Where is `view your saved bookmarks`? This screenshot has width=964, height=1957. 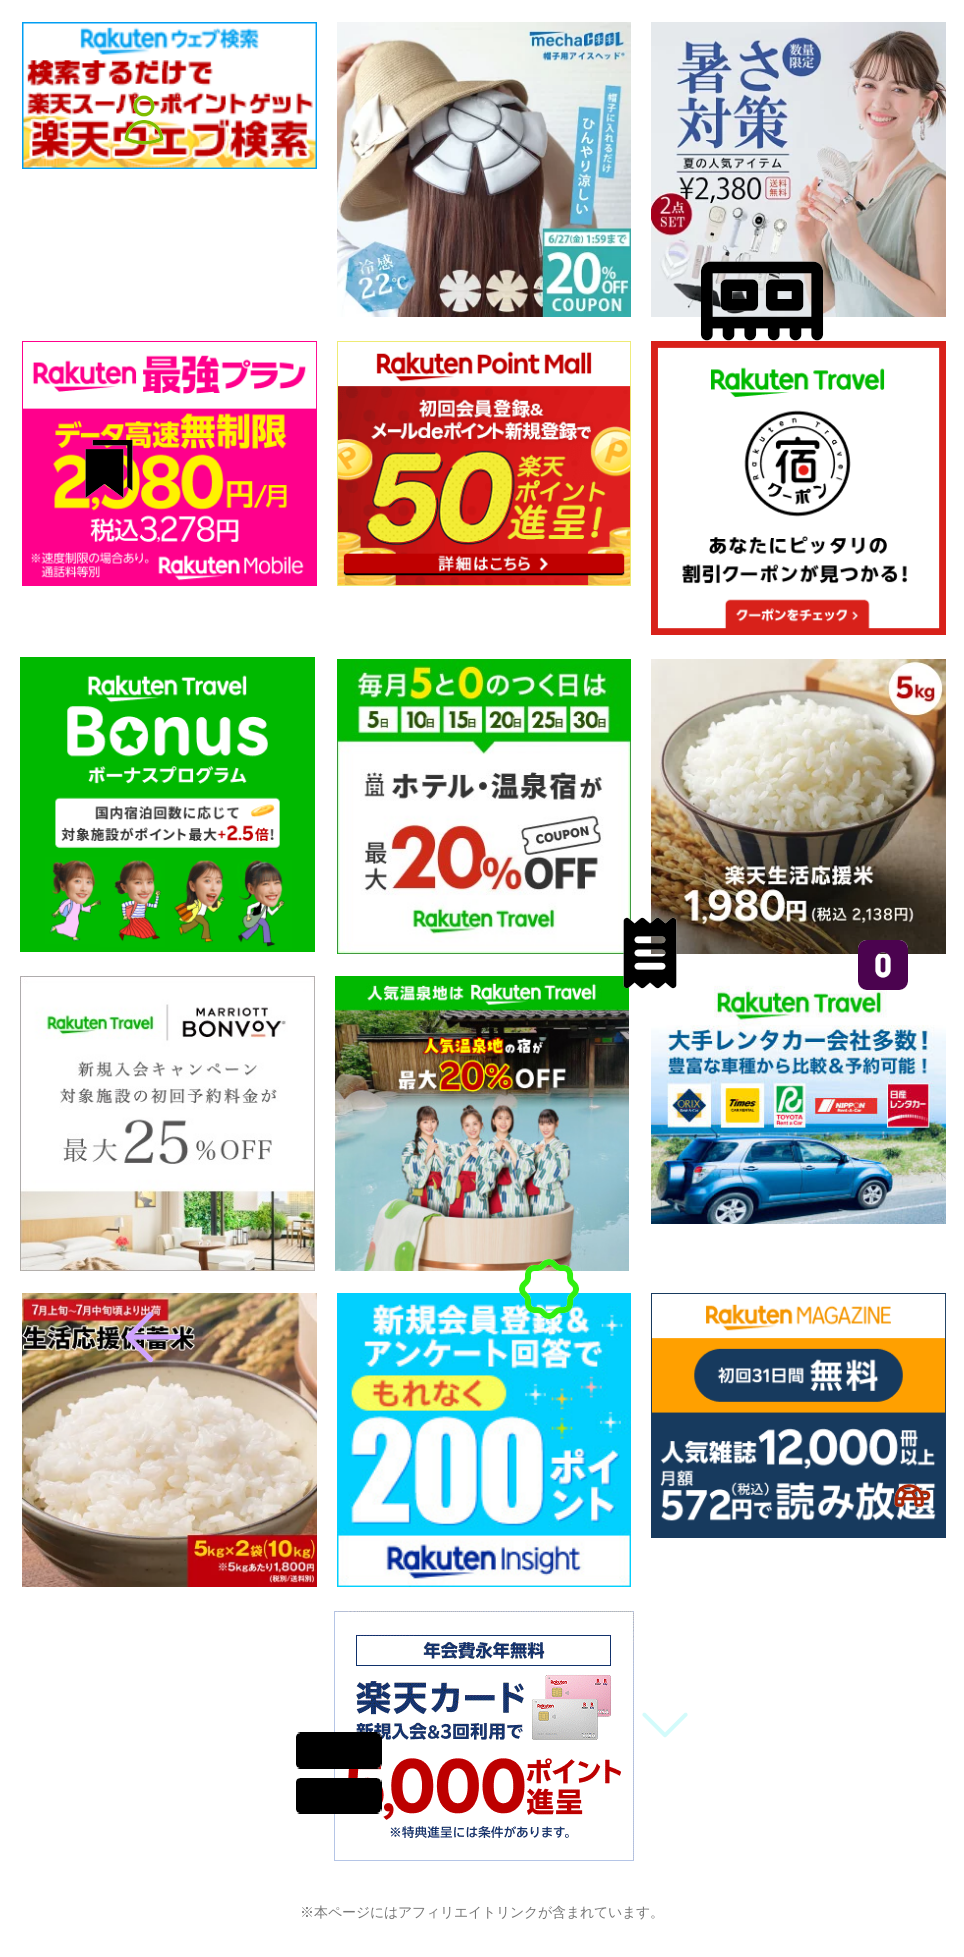
view your saved bookmarks is located at coordinates (109, 469).